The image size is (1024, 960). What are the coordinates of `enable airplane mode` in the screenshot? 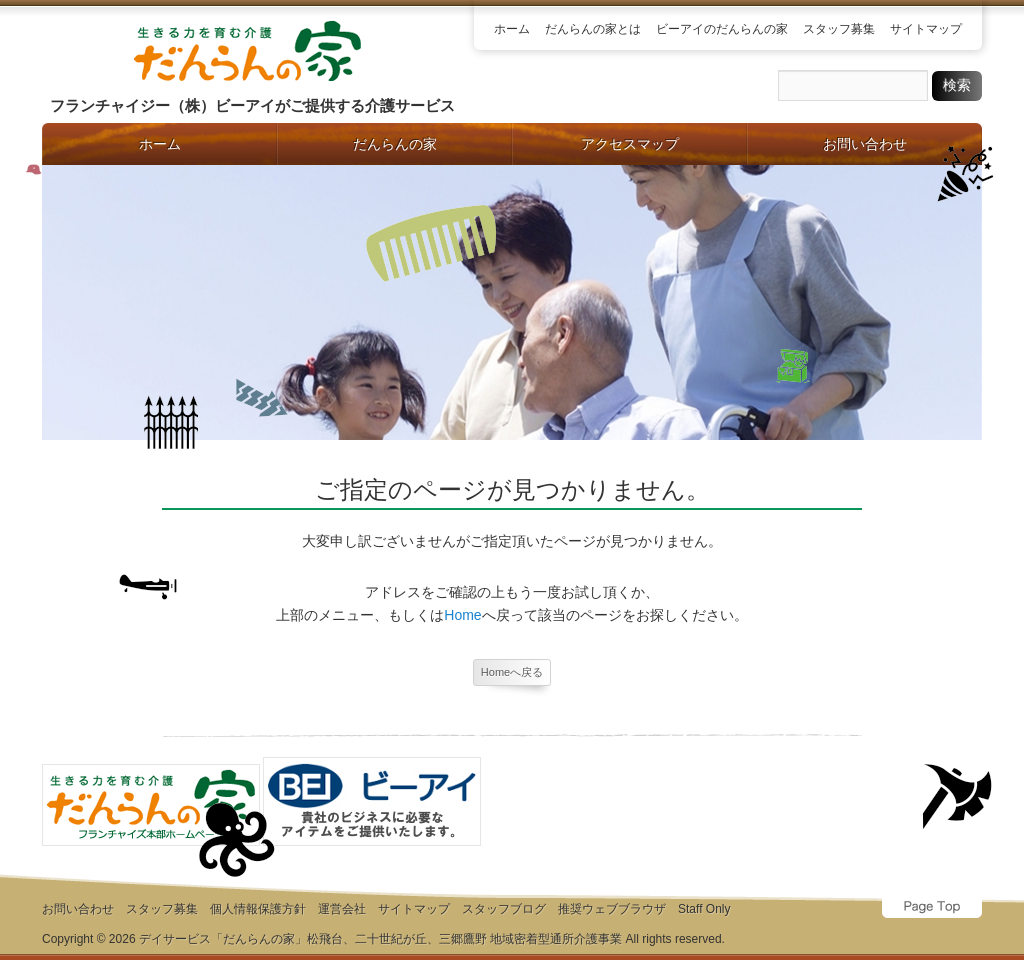 It's located at (148, 587).